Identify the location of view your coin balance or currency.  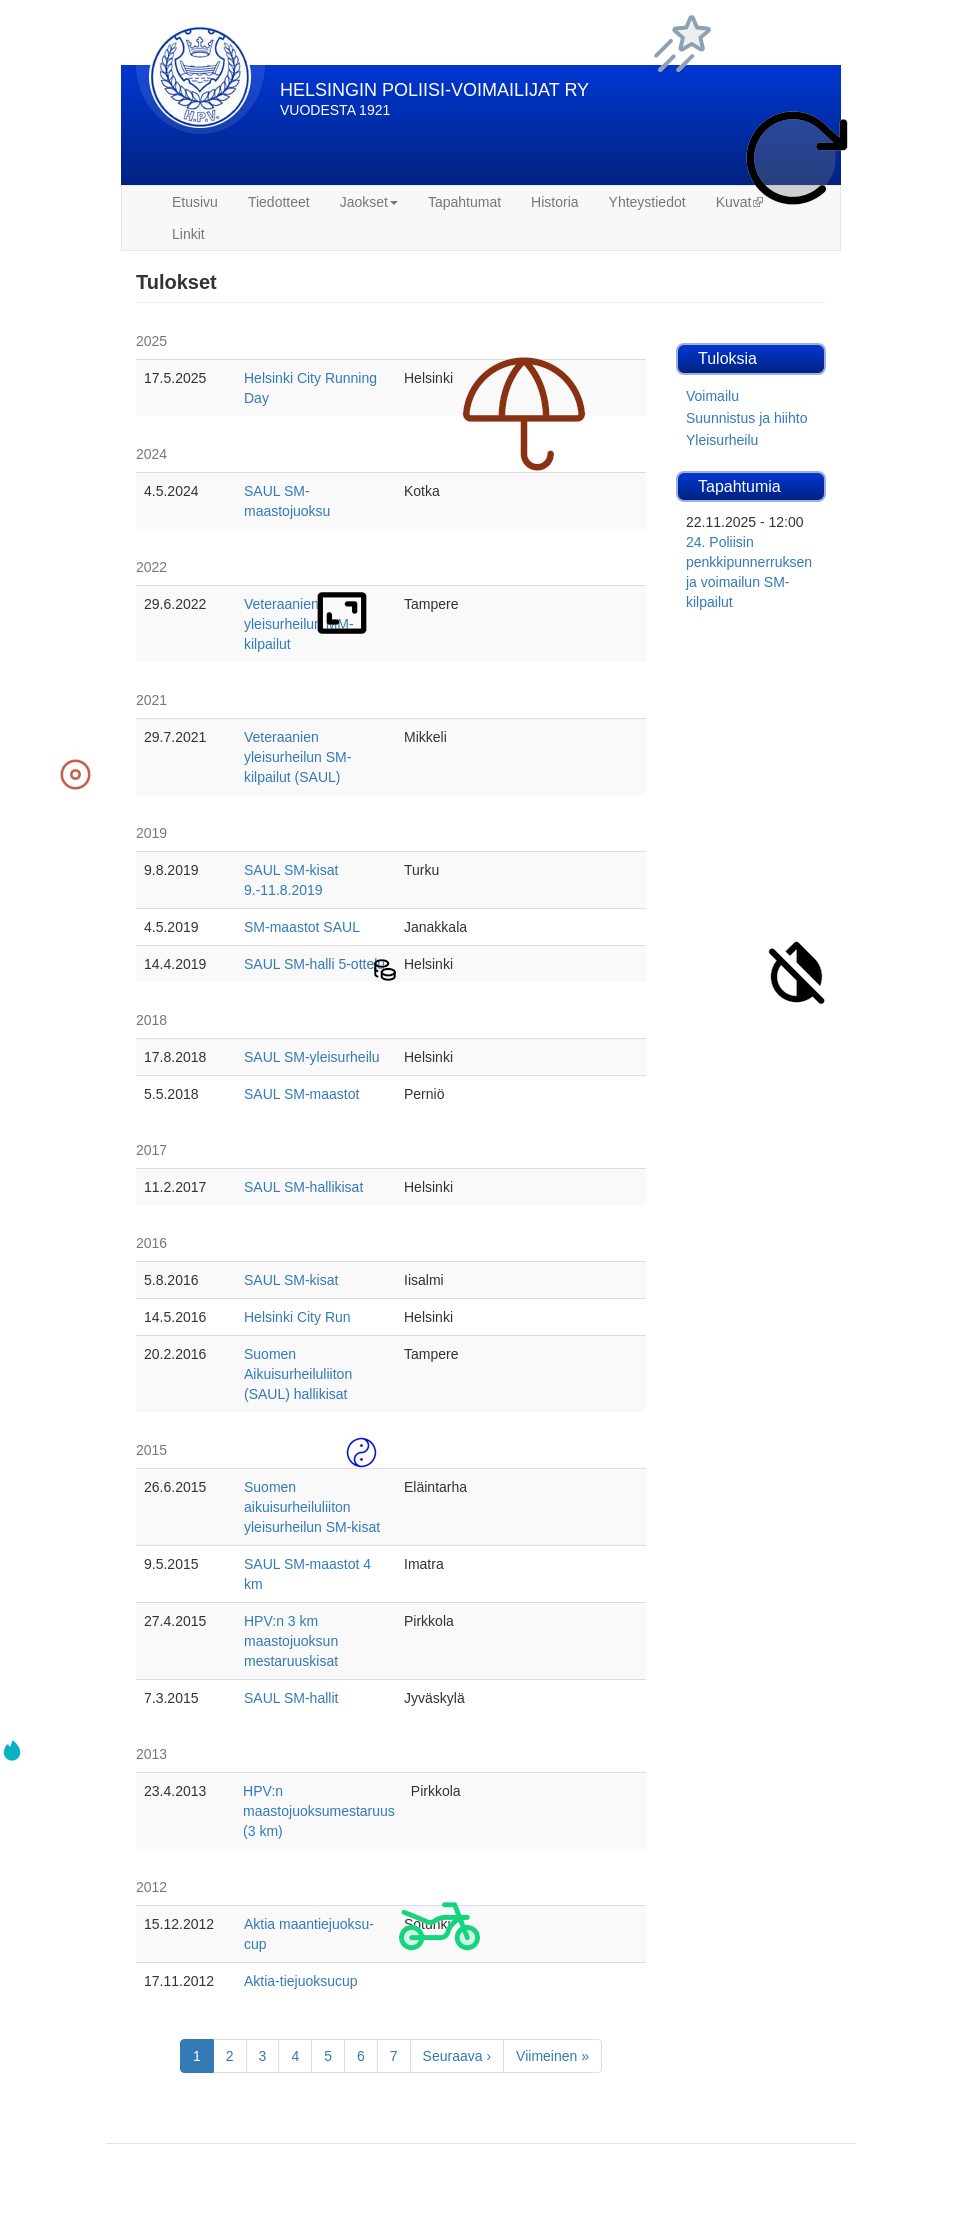
(385, 970).